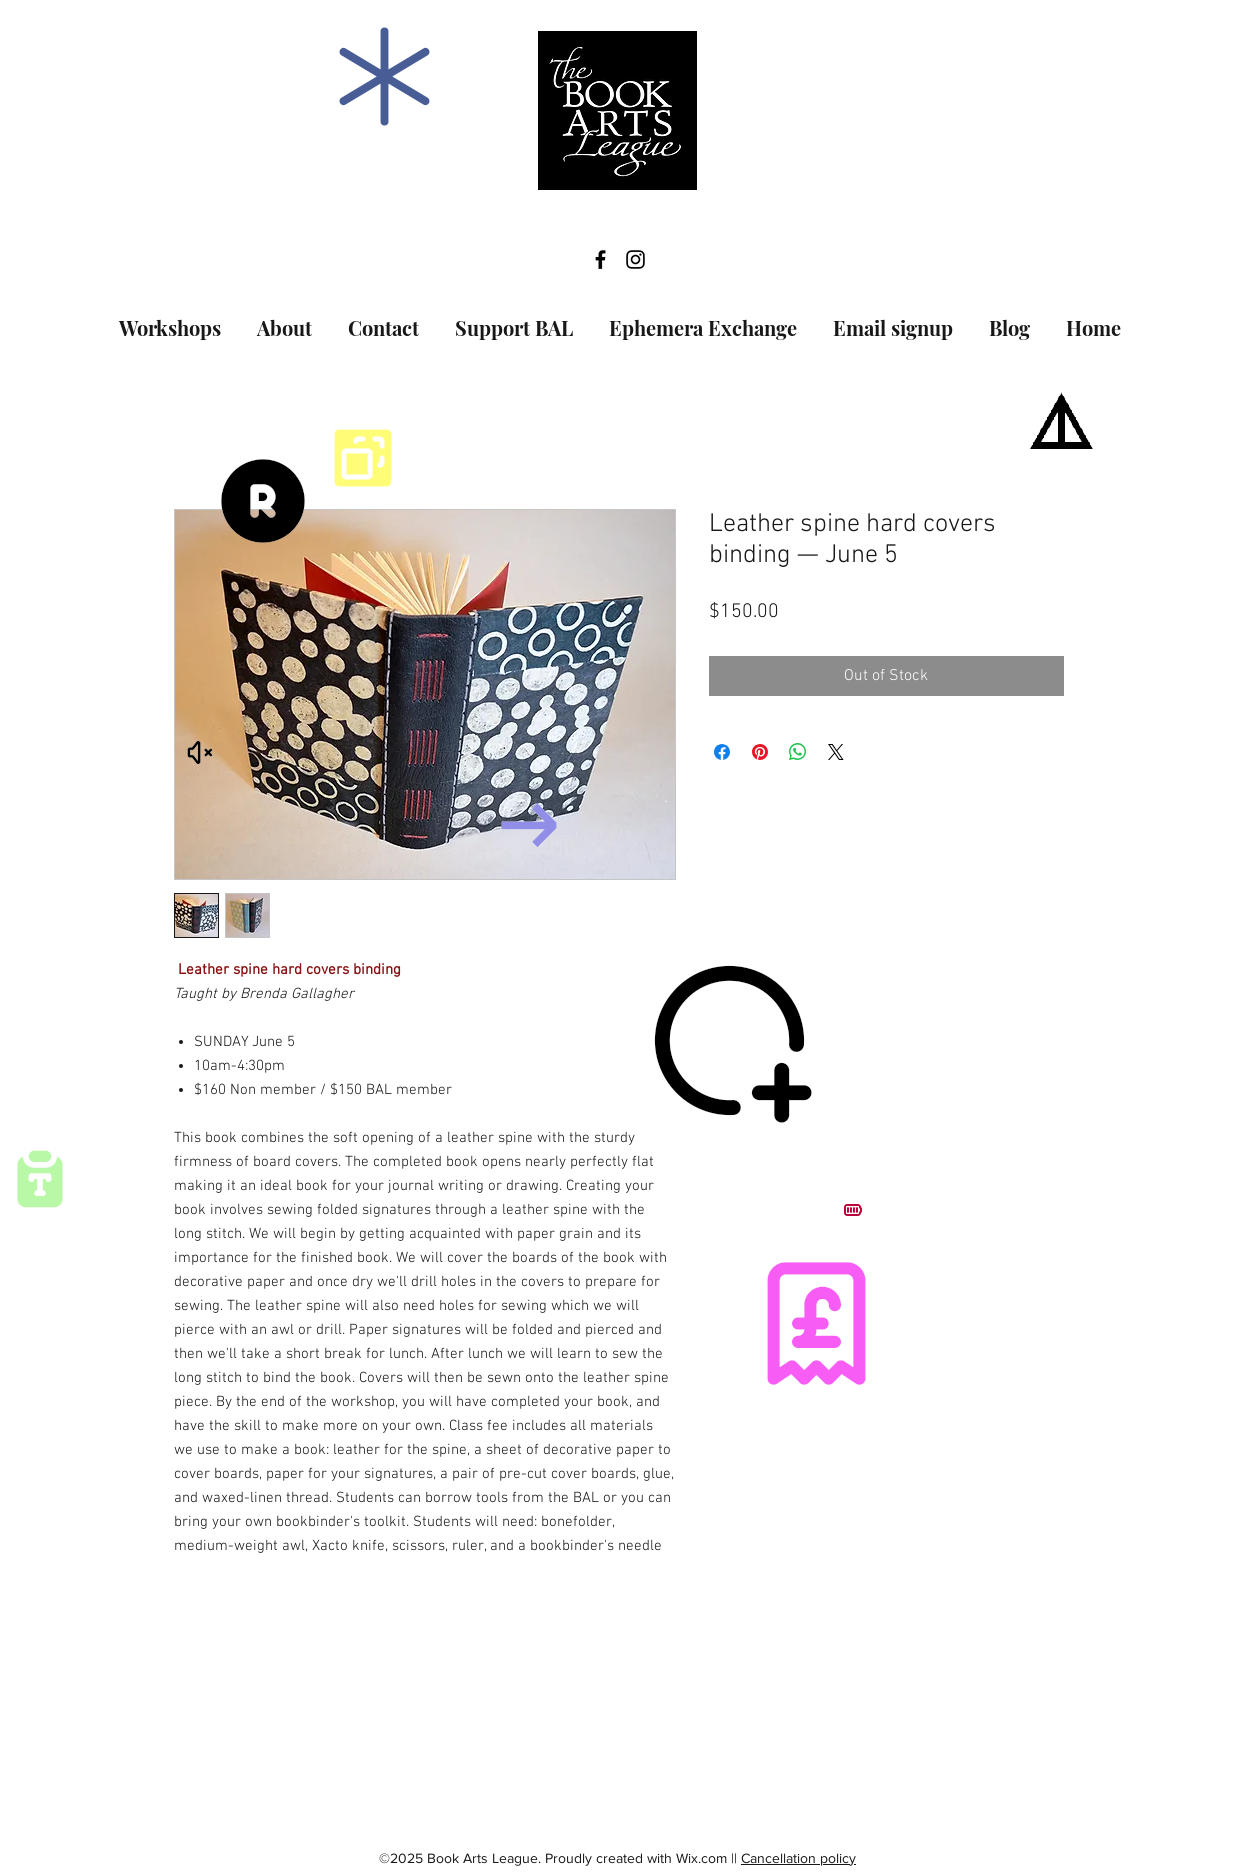 The width and height of the screenshot is (1237, 1872). I want to click on view receipt or transaction in British pounds, so click(816, 1323).